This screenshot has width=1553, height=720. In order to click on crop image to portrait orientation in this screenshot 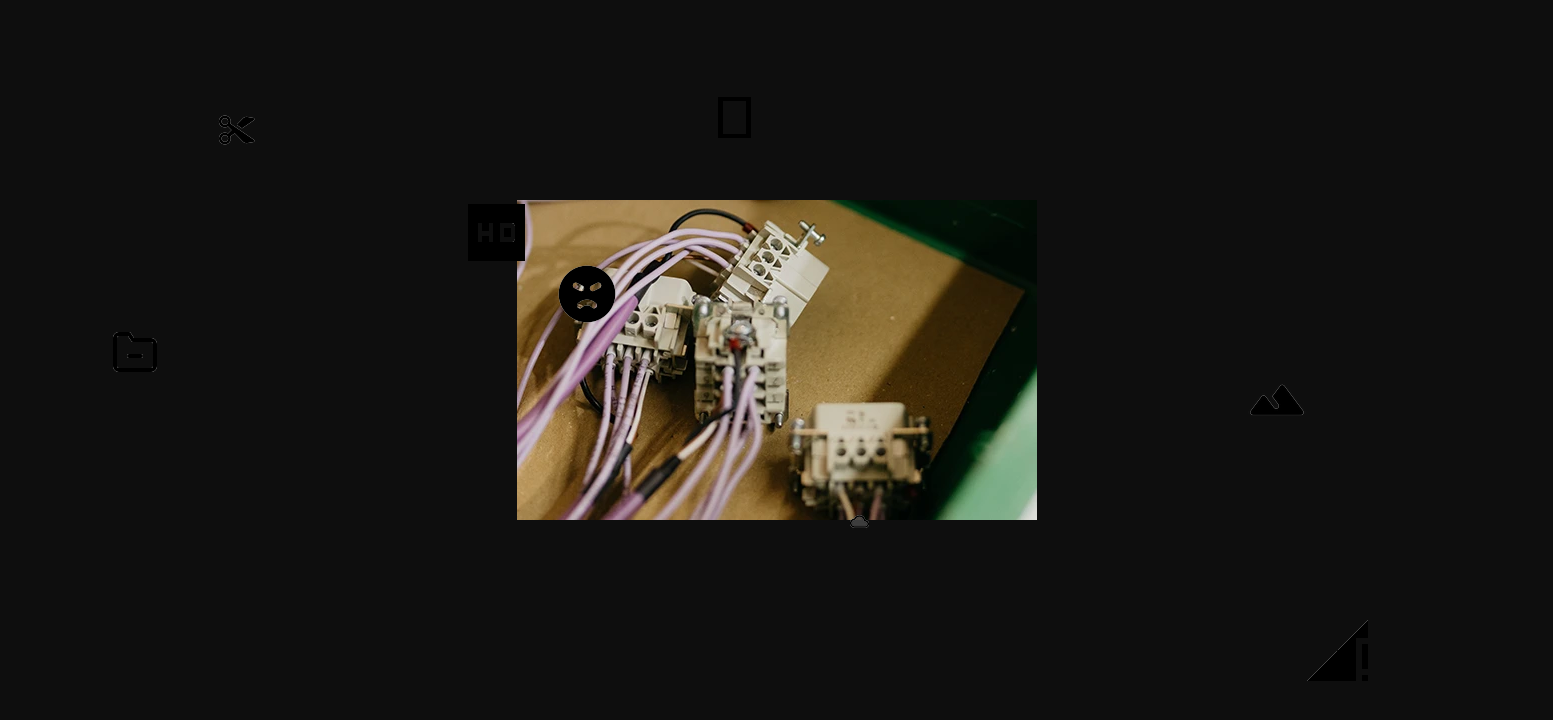, I will do `click(734, 117)`.